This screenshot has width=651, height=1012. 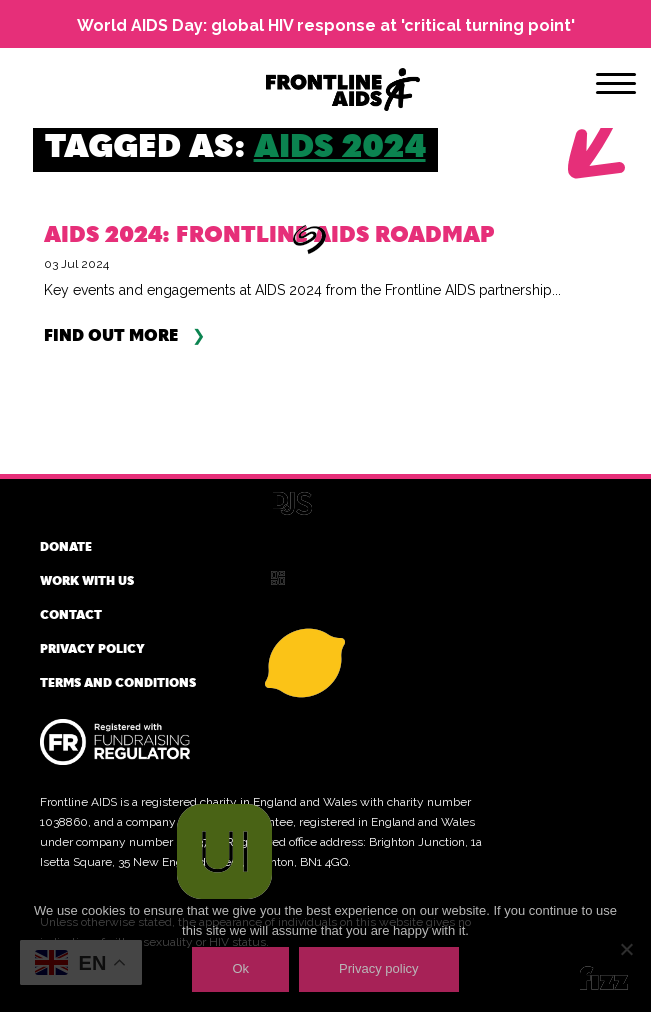 What do you see at coordinates (278, 578) in the screenshot?
I see `access the dashboard` at bounding box center [278, 578].